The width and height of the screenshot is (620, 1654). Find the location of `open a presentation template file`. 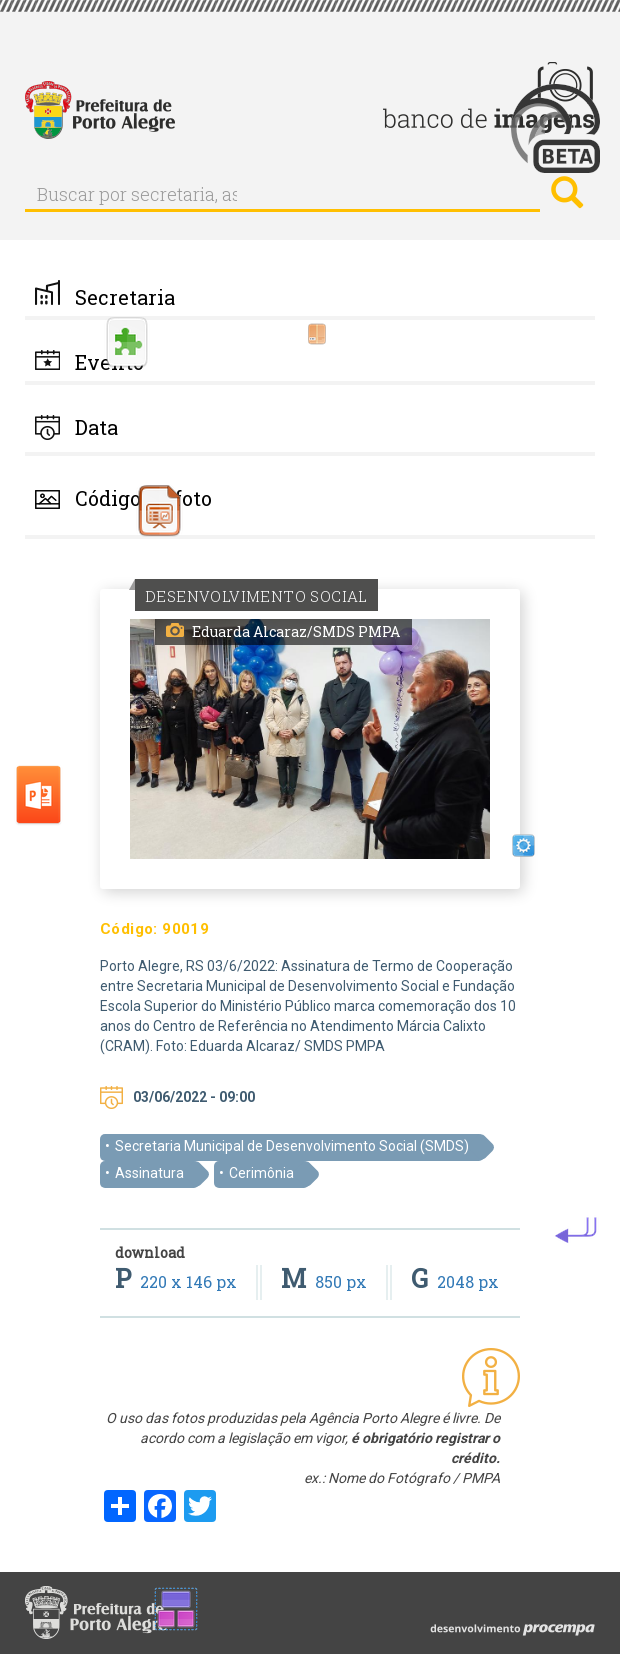

open a presentation template file is located at coordinates (159, 510).